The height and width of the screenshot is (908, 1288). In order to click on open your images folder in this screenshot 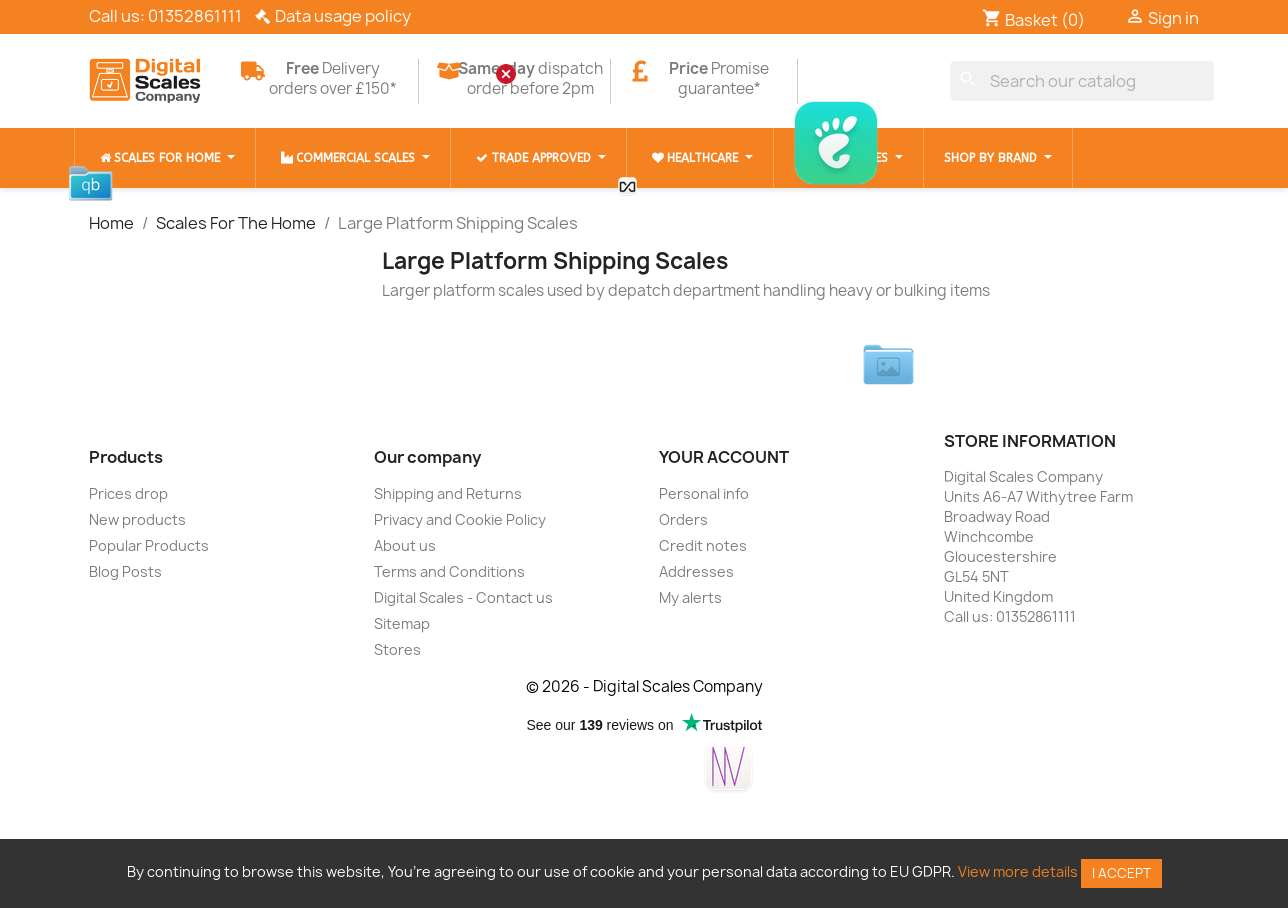, I will do `click(888, 364)`.